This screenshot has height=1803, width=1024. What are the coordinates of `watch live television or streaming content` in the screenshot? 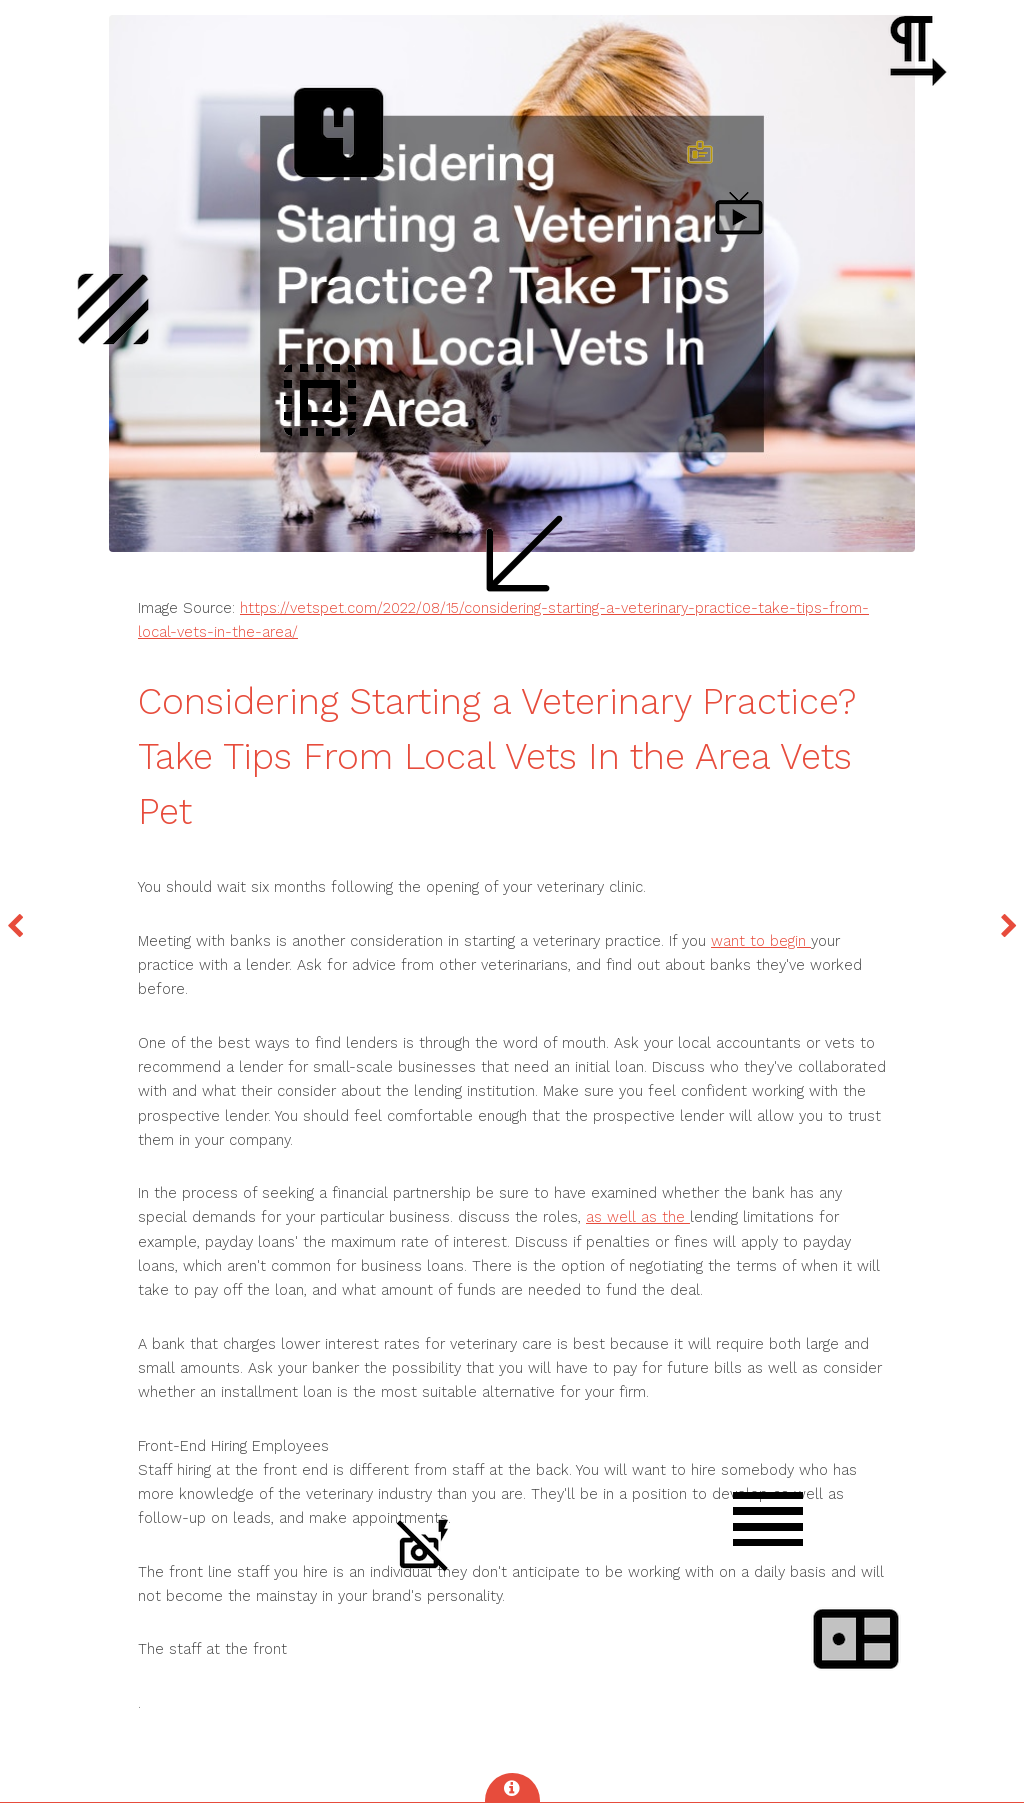 It's located at (739, 213).